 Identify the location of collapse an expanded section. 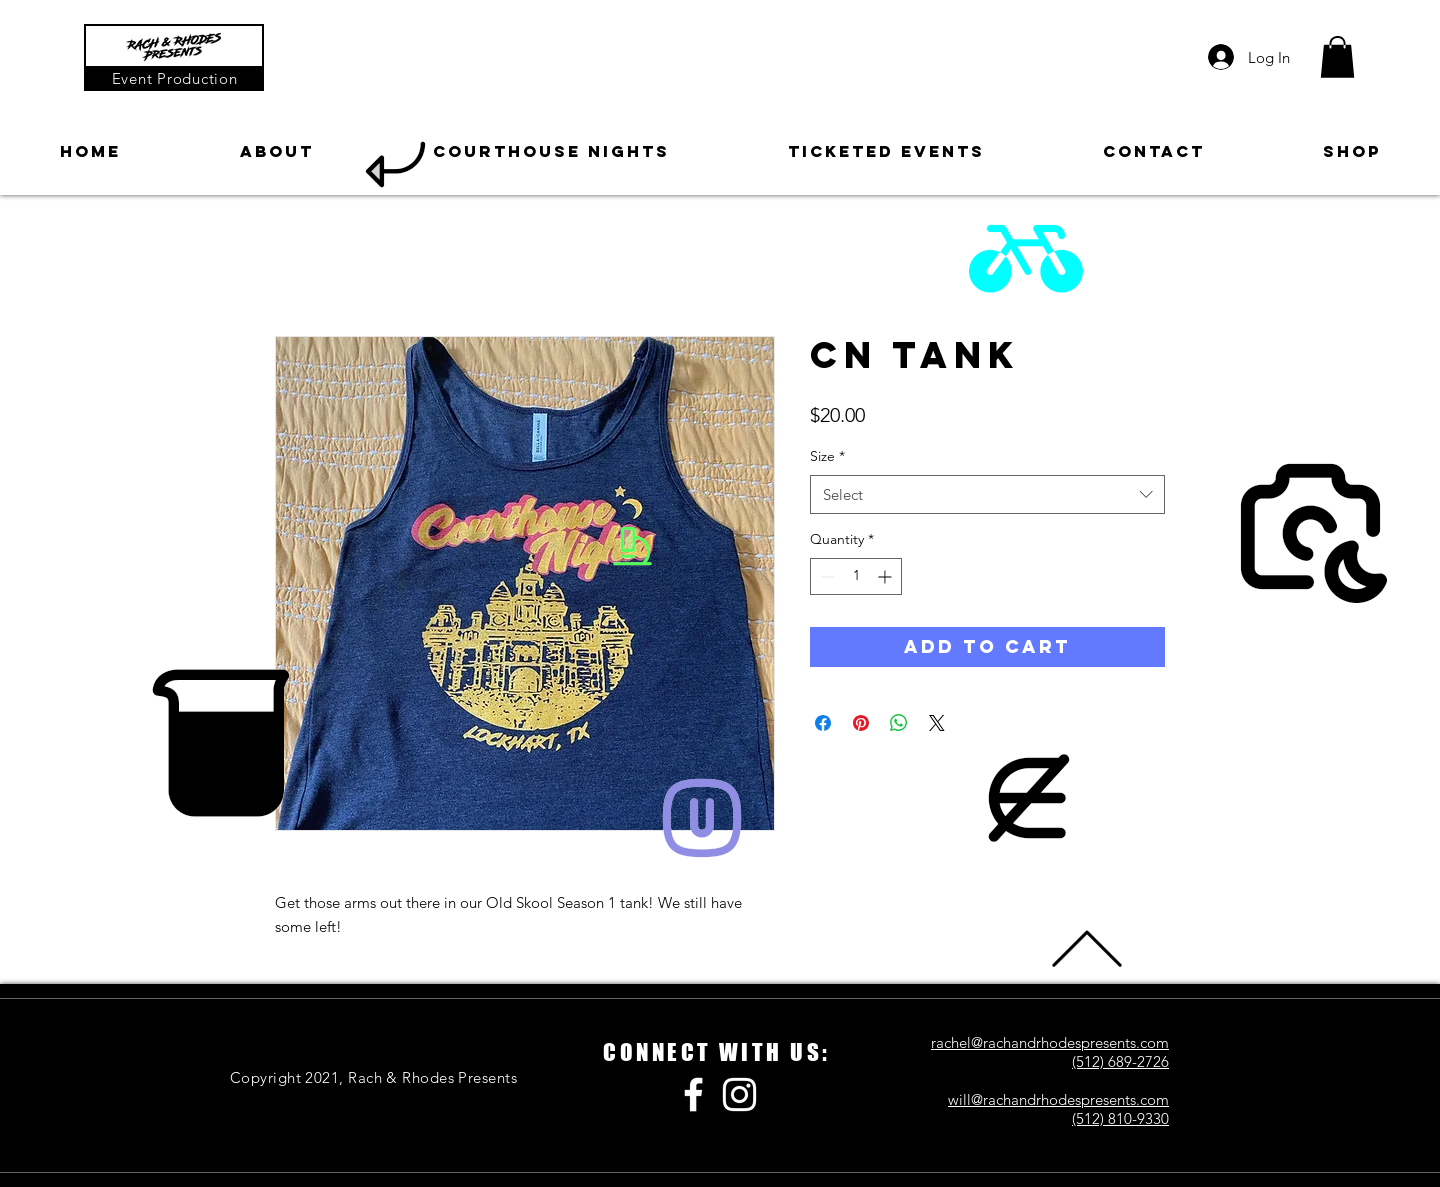
(1087, 952).